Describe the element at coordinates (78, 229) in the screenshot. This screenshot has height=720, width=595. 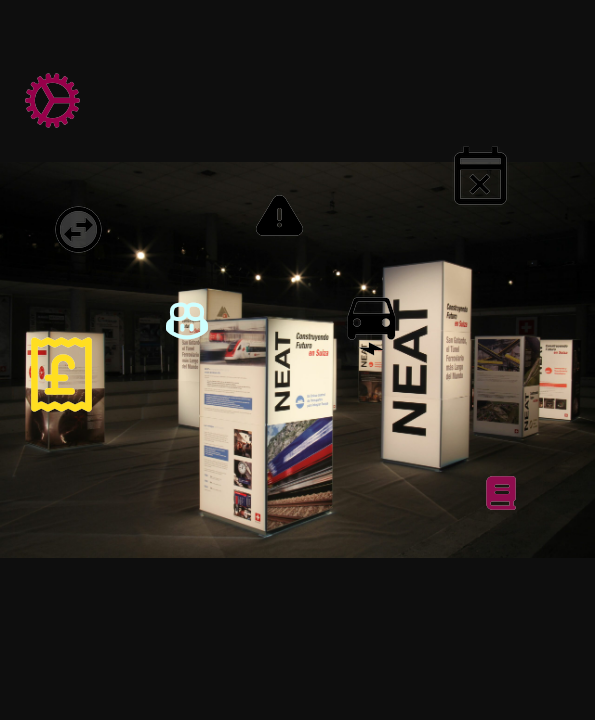
I see `swap or exchange items horizontally` at that location.